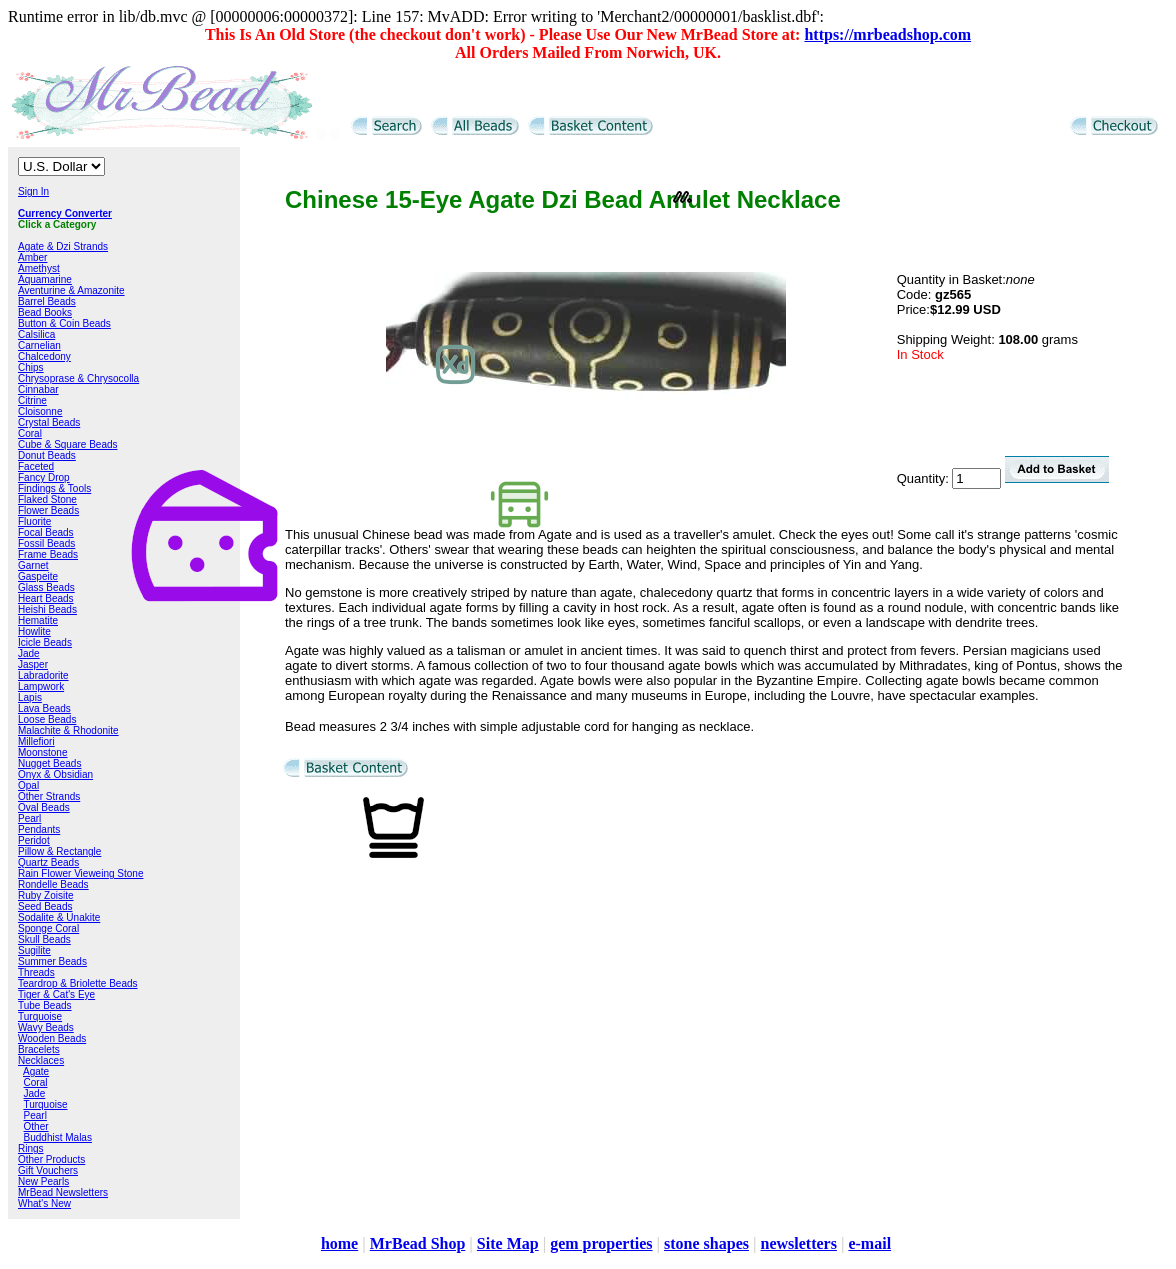 The height and width of the screenshot is (1269, 1176). Describe the element at coordinates (682, 197) in the screenshot. I see `open monday.com workspace` at that location.